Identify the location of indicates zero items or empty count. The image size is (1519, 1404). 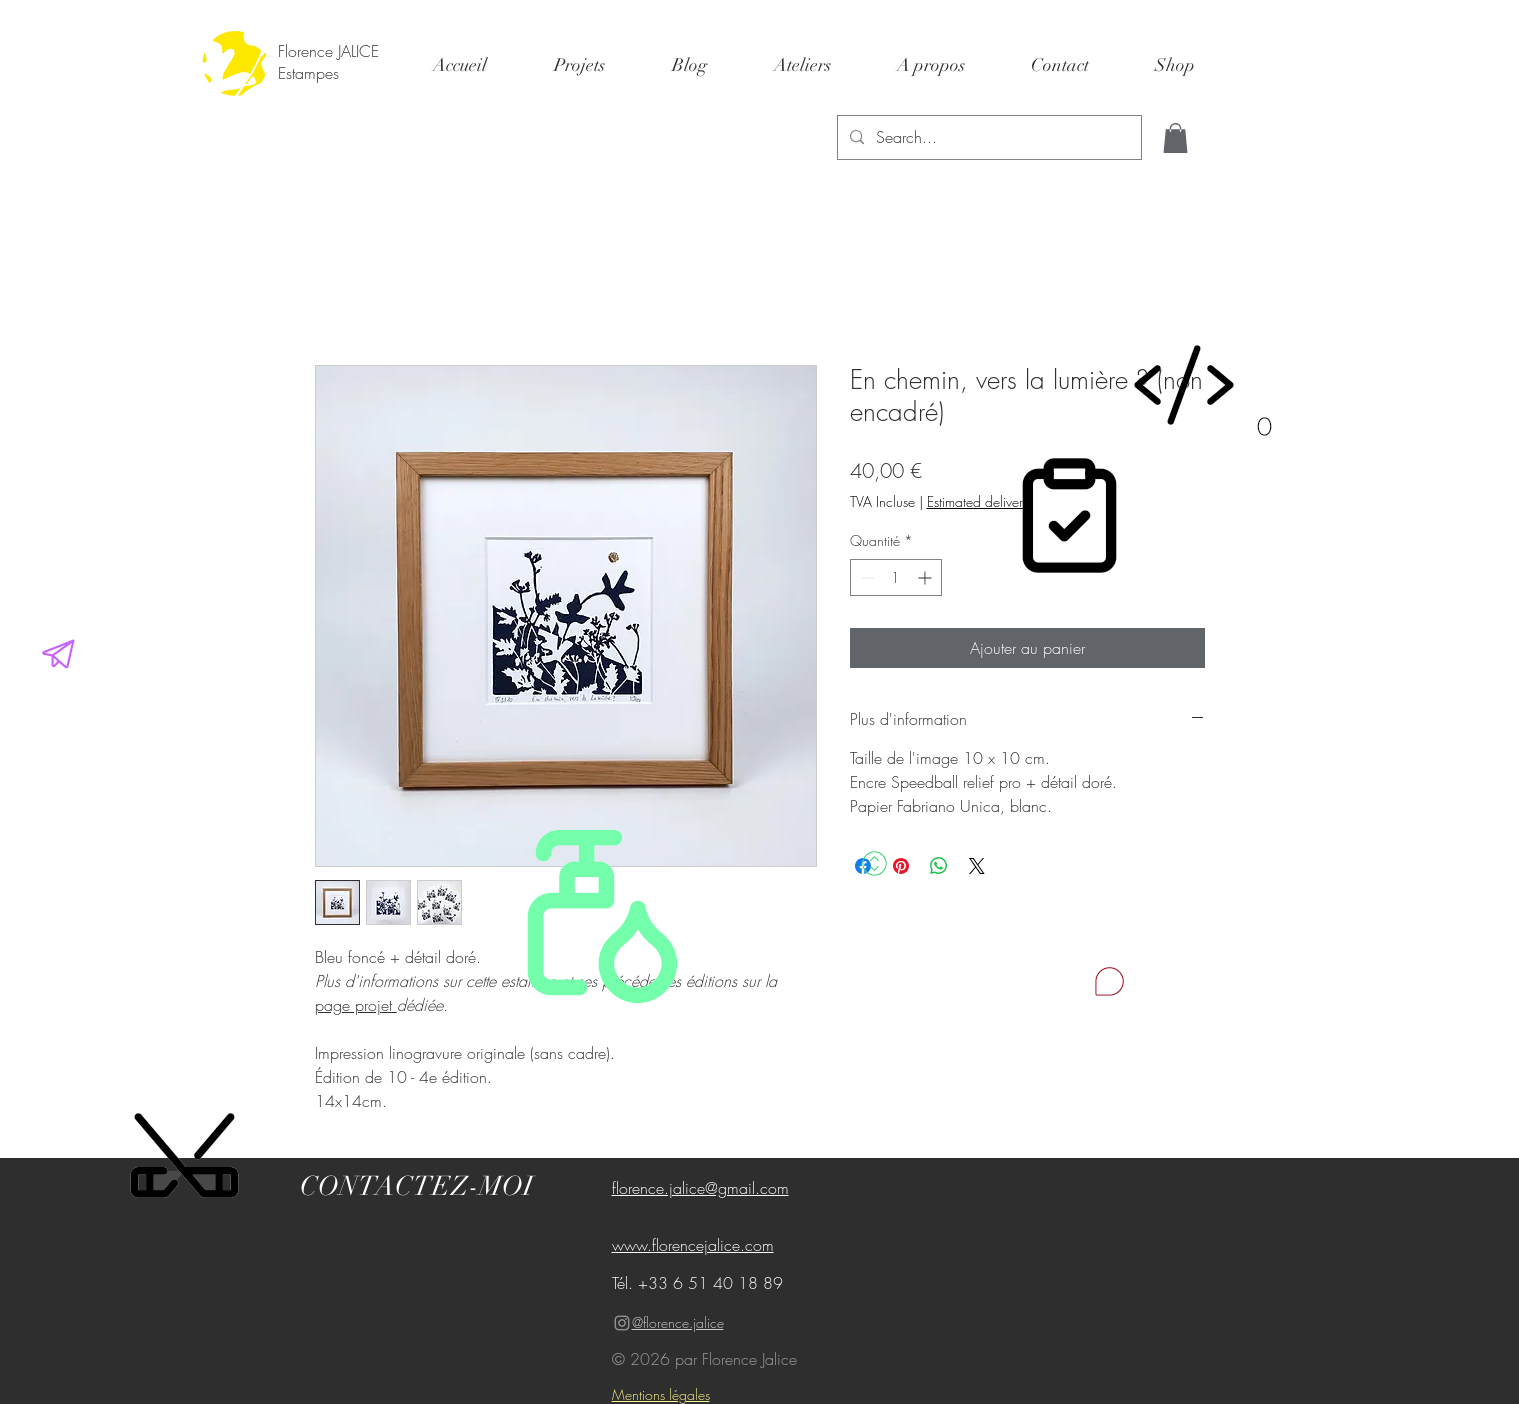
(1264, 426).